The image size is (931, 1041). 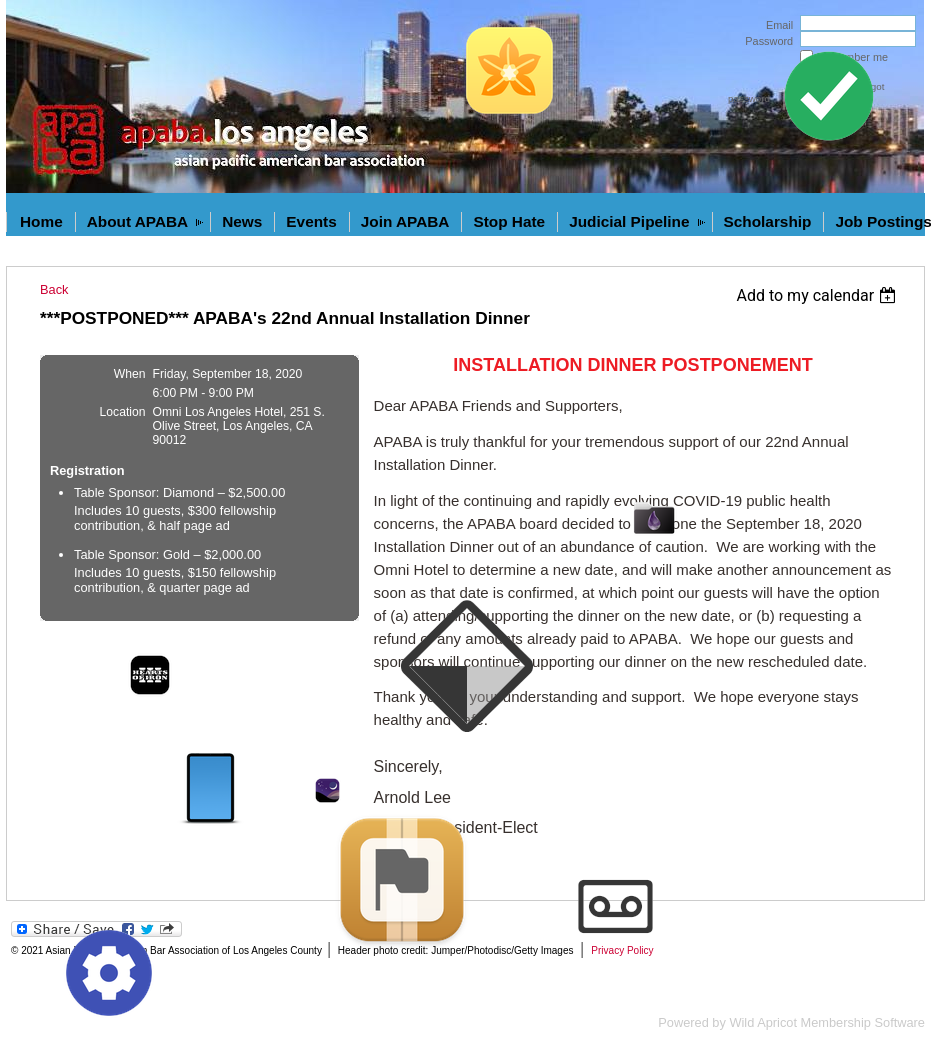 I want to click on open stellarium planetarium app, so click(x=327, y=790).